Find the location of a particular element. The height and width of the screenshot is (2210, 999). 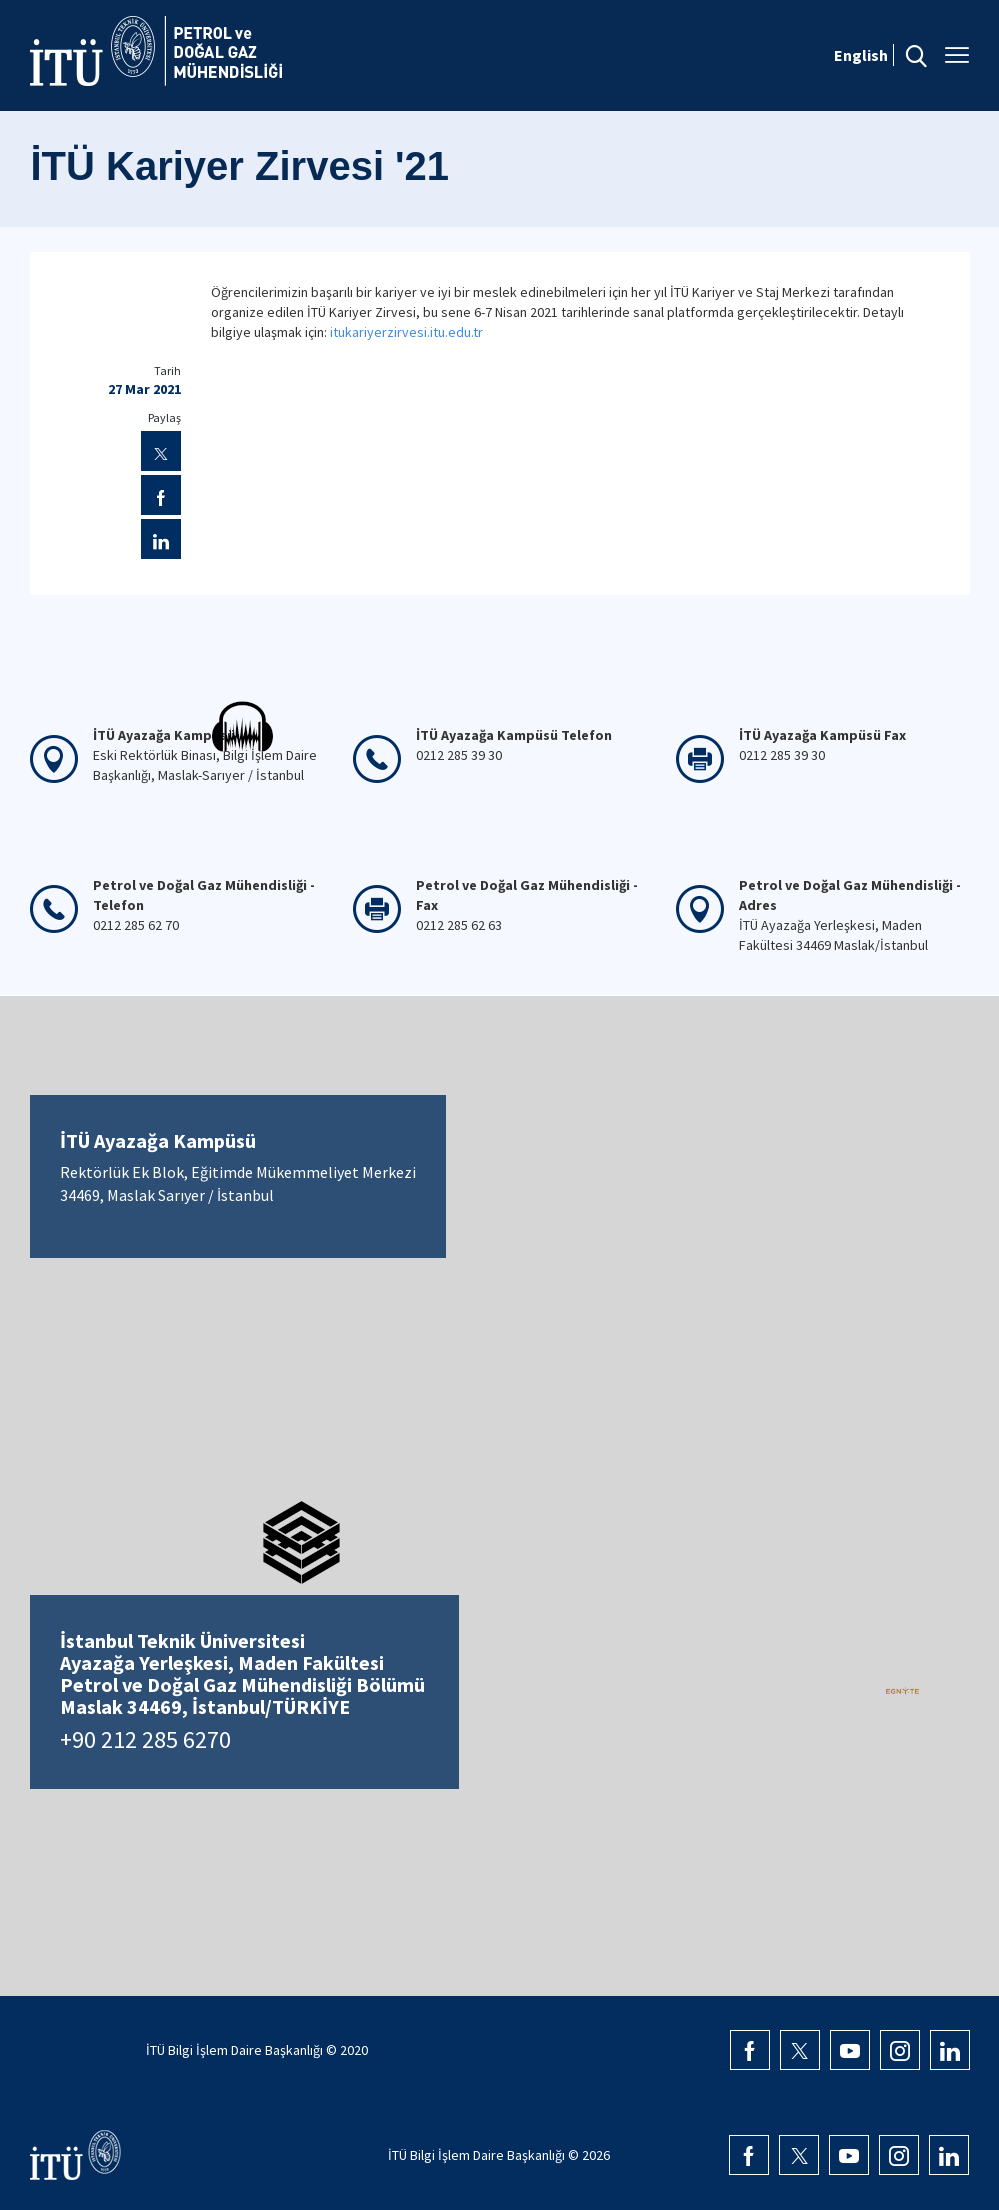

open audacity audio editor is located at coordinates (242, 726).